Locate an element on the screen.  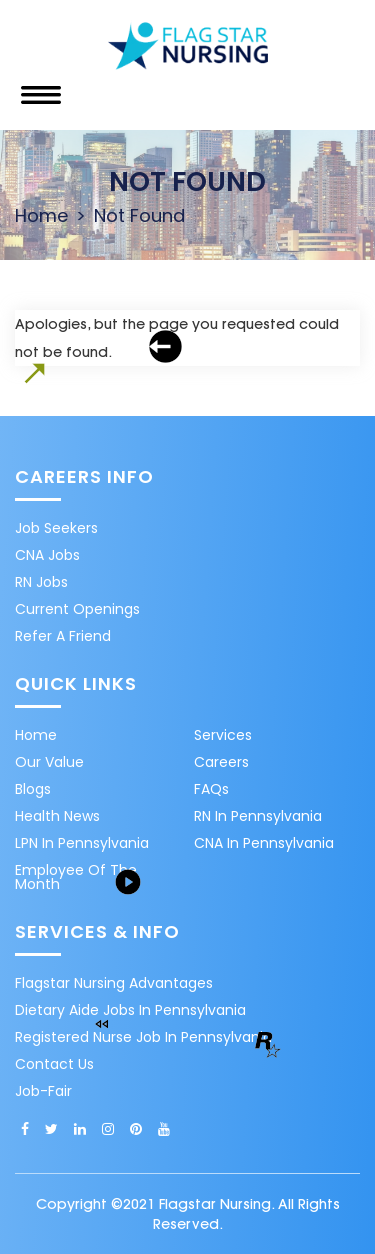
open link in new tab or external window is located at coordinates (35, 373).